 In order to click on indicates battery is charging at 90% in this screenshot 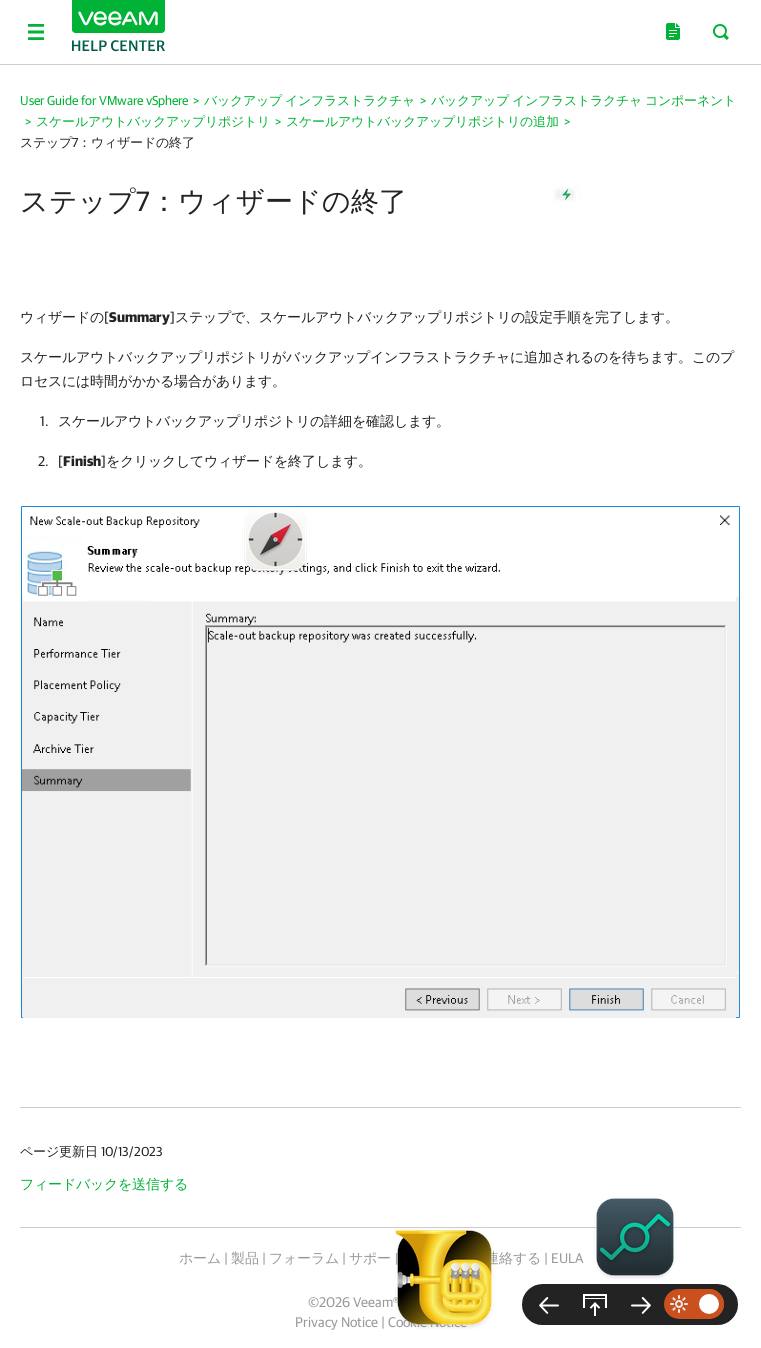, I will do `click(567, 194)`.